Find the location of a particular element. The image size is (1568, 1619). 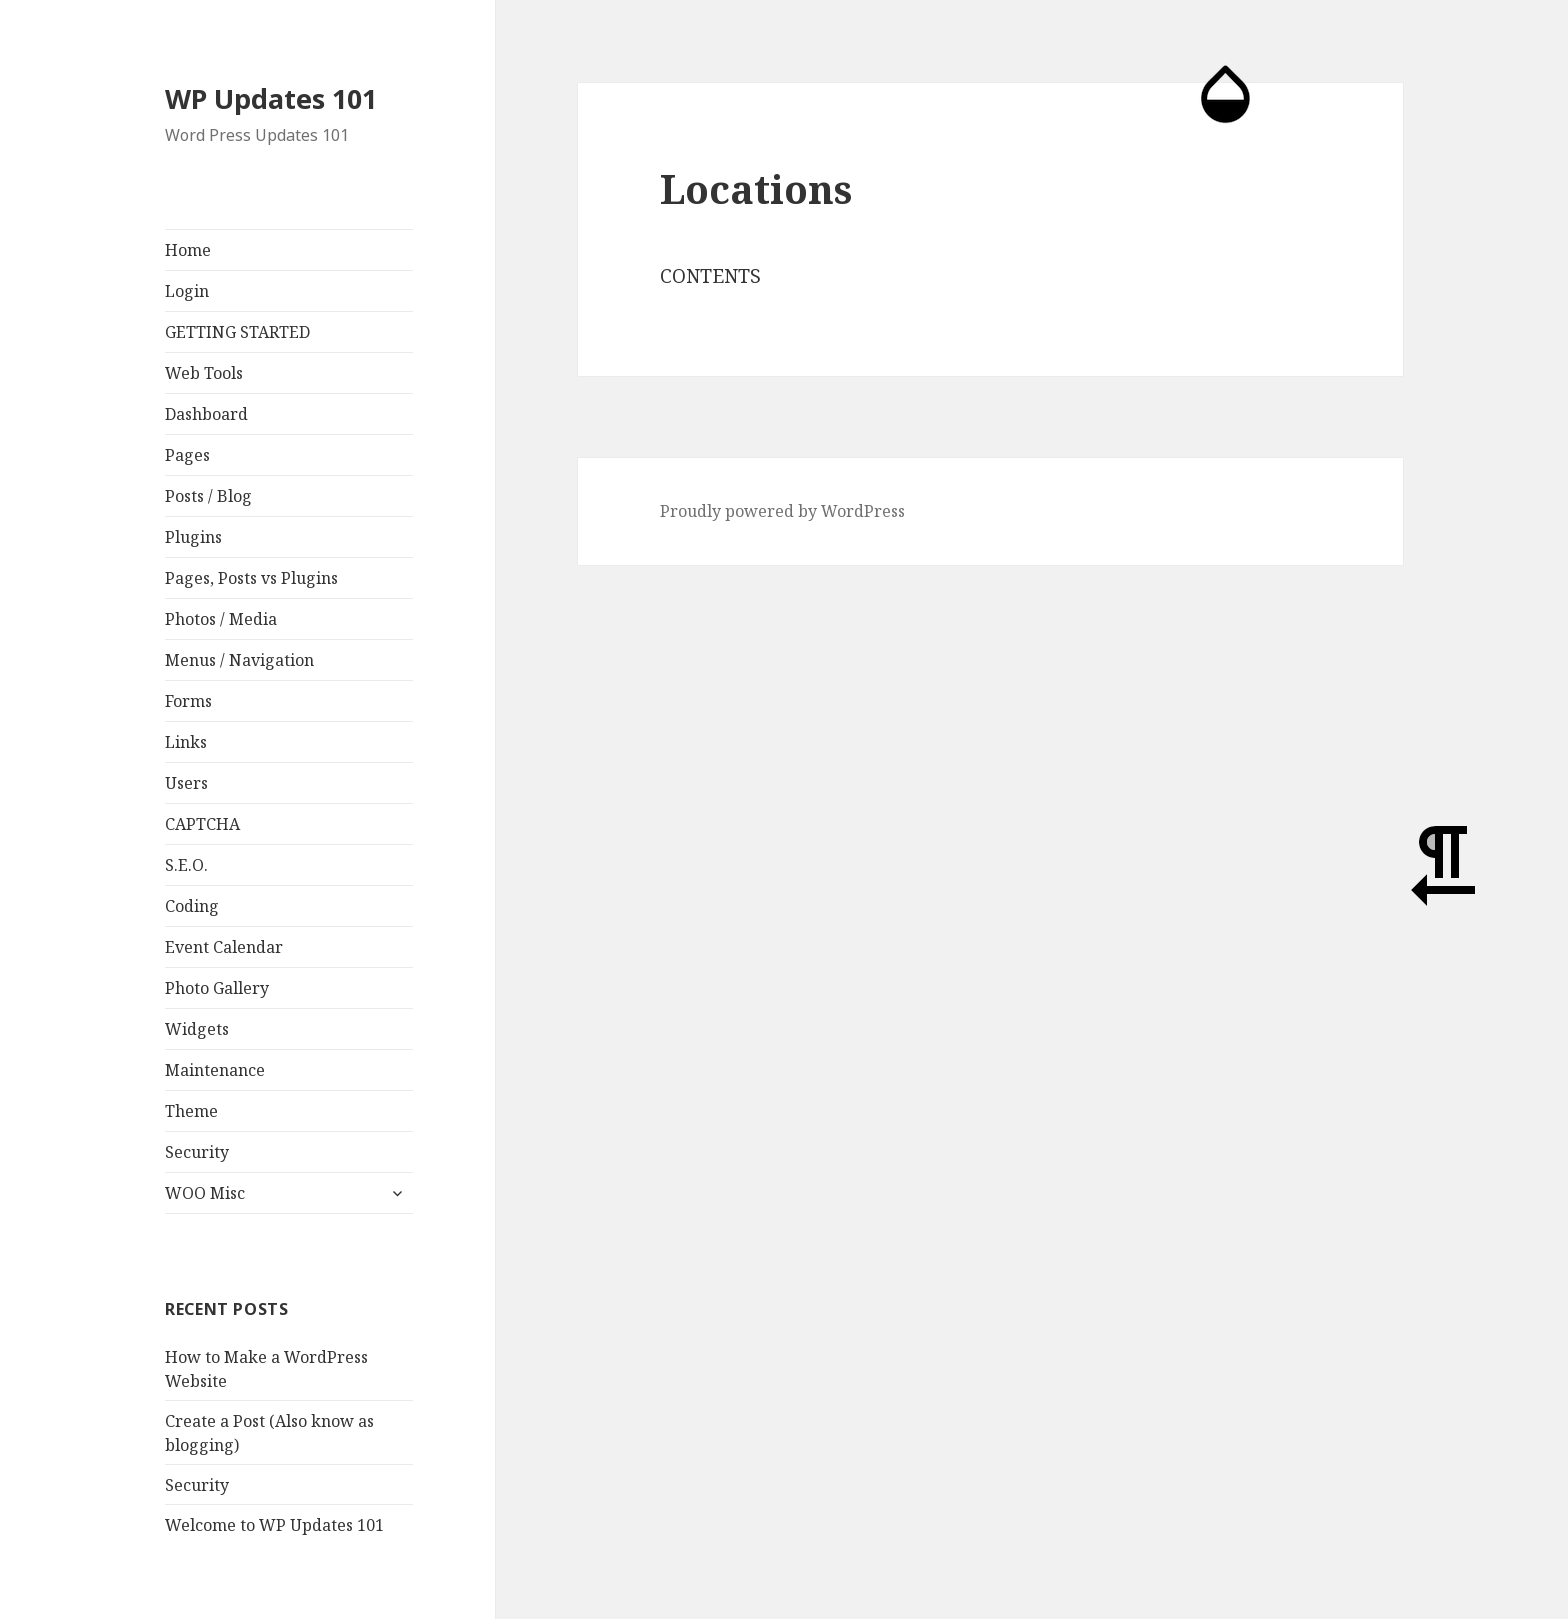

switch text direction to right-to-left is located at coordinates (1443, 866).